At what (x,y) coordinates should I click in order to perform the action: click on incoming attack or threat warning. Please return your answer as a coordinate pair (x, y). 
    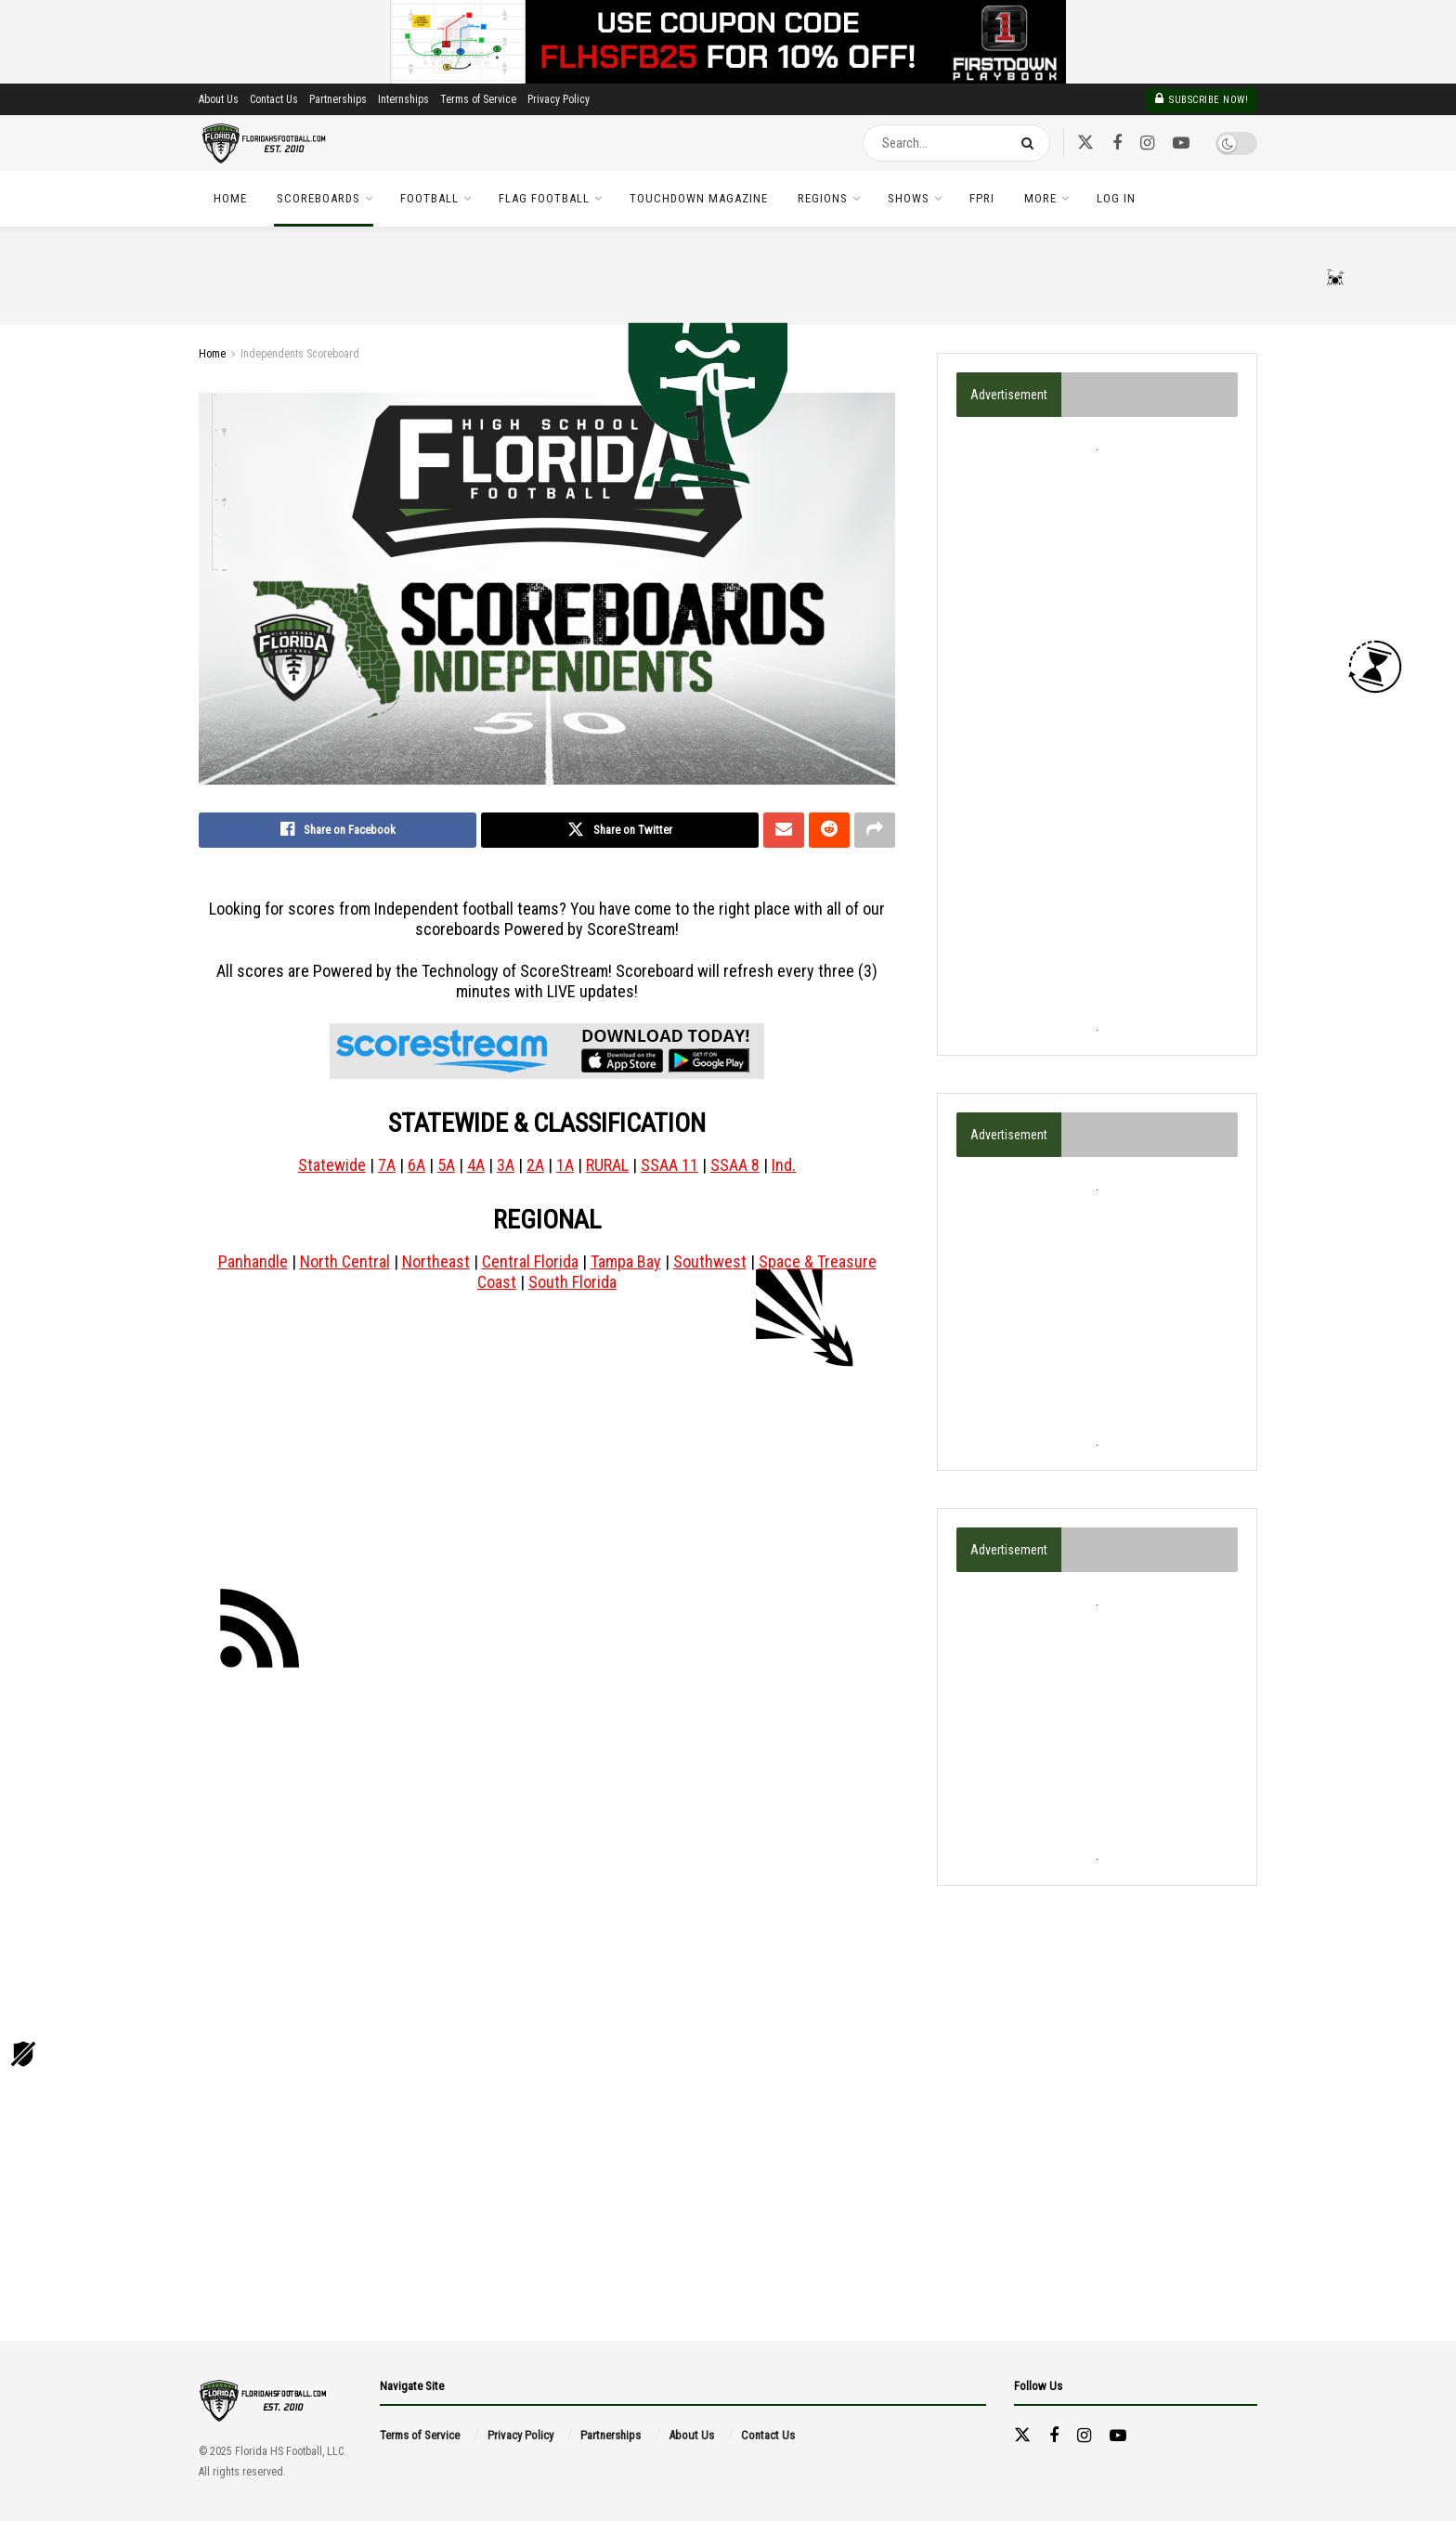
    Looking at the image, I should click on (804, 1318).